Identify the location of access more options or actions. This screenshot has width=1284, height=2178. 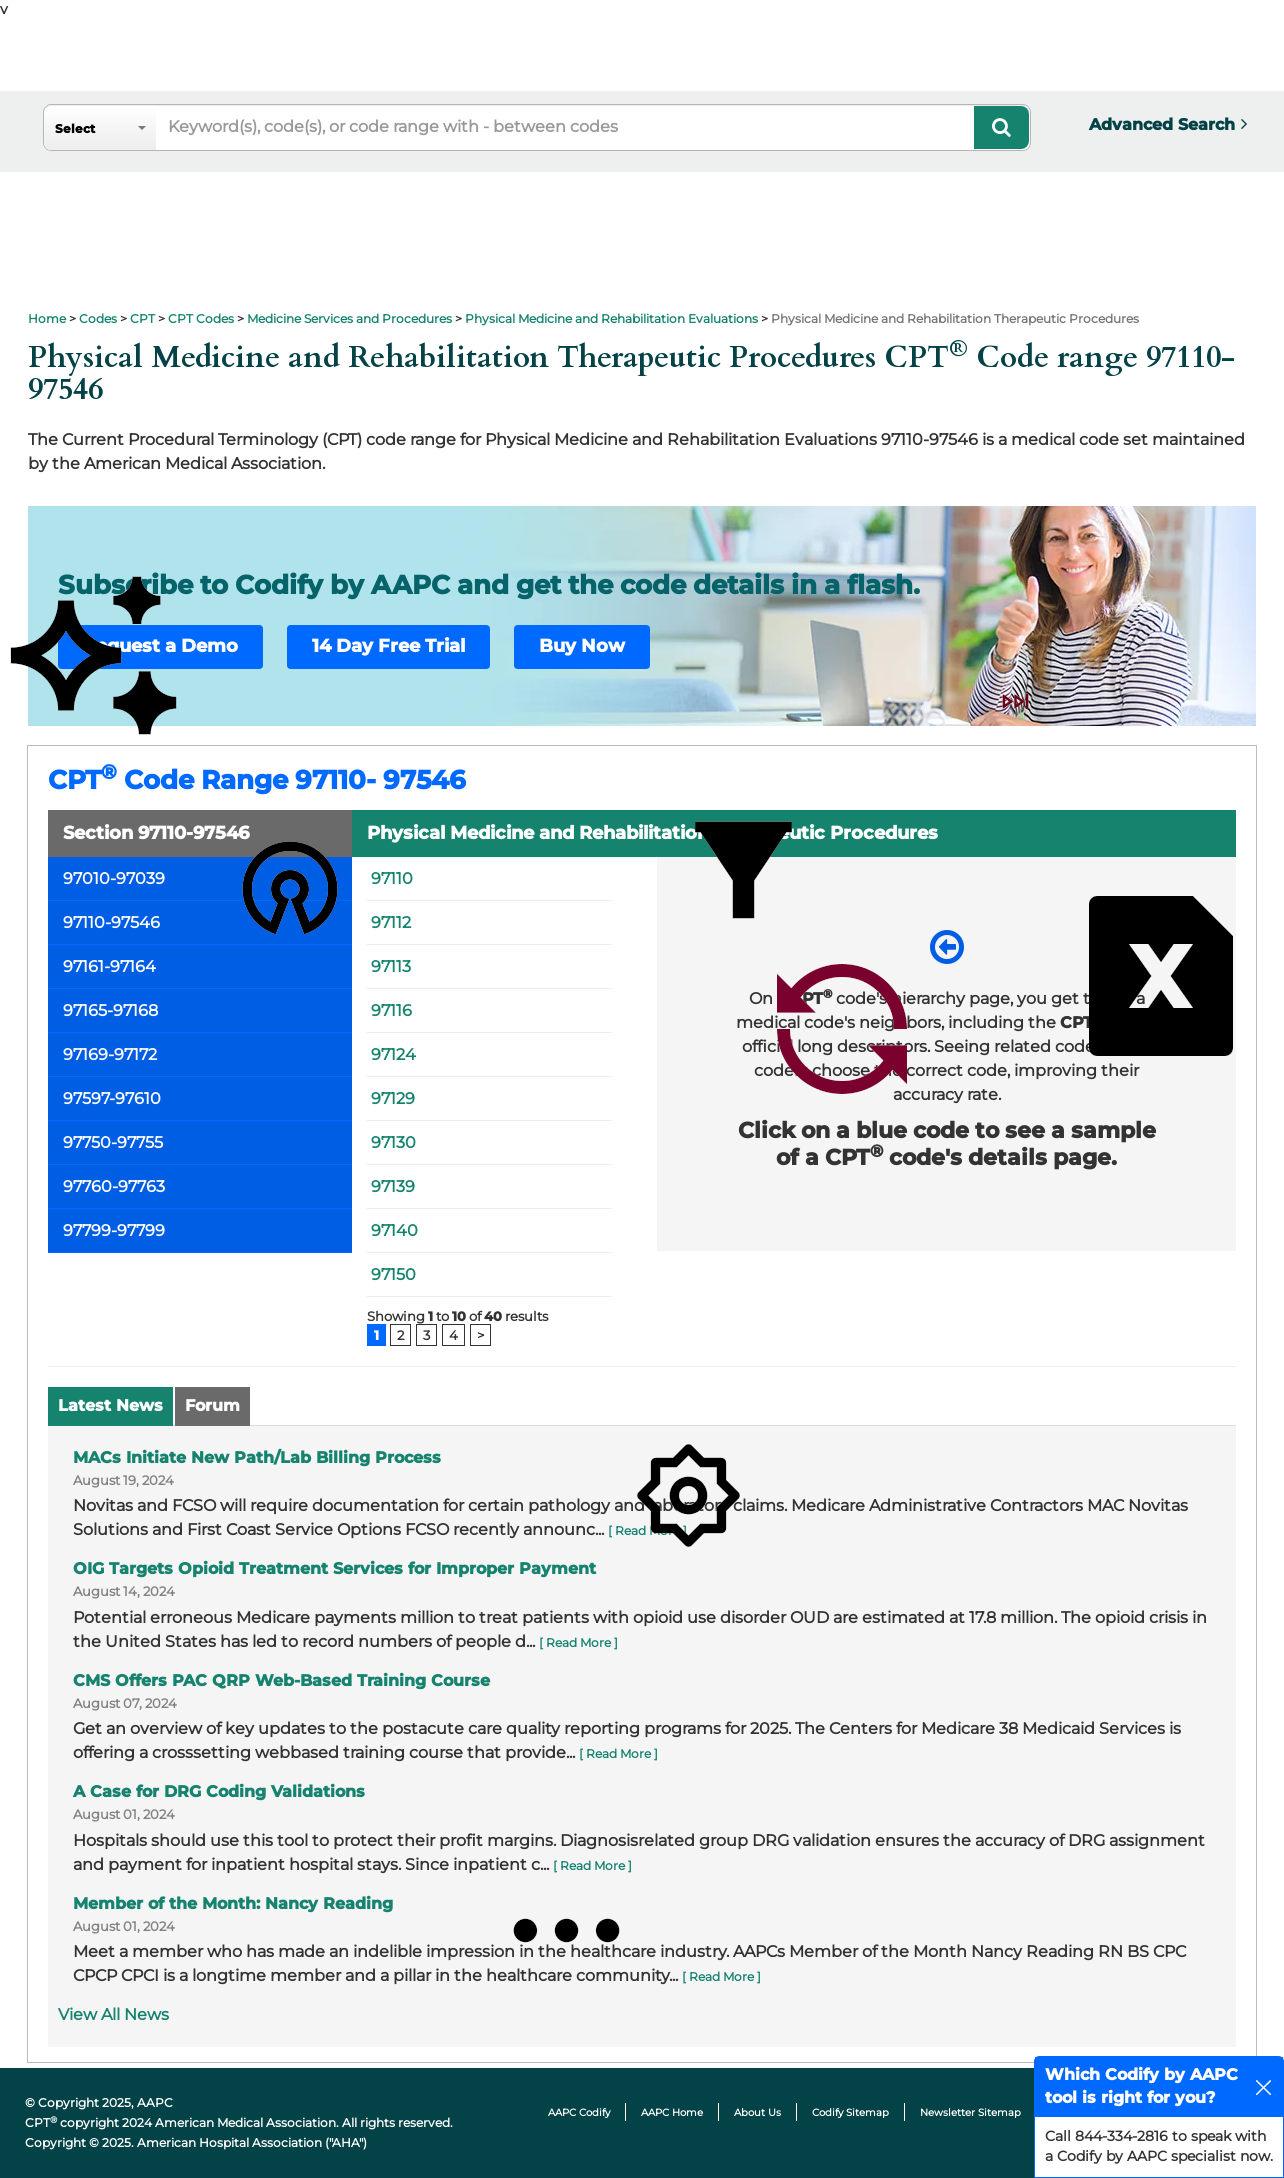
(566, 1930).